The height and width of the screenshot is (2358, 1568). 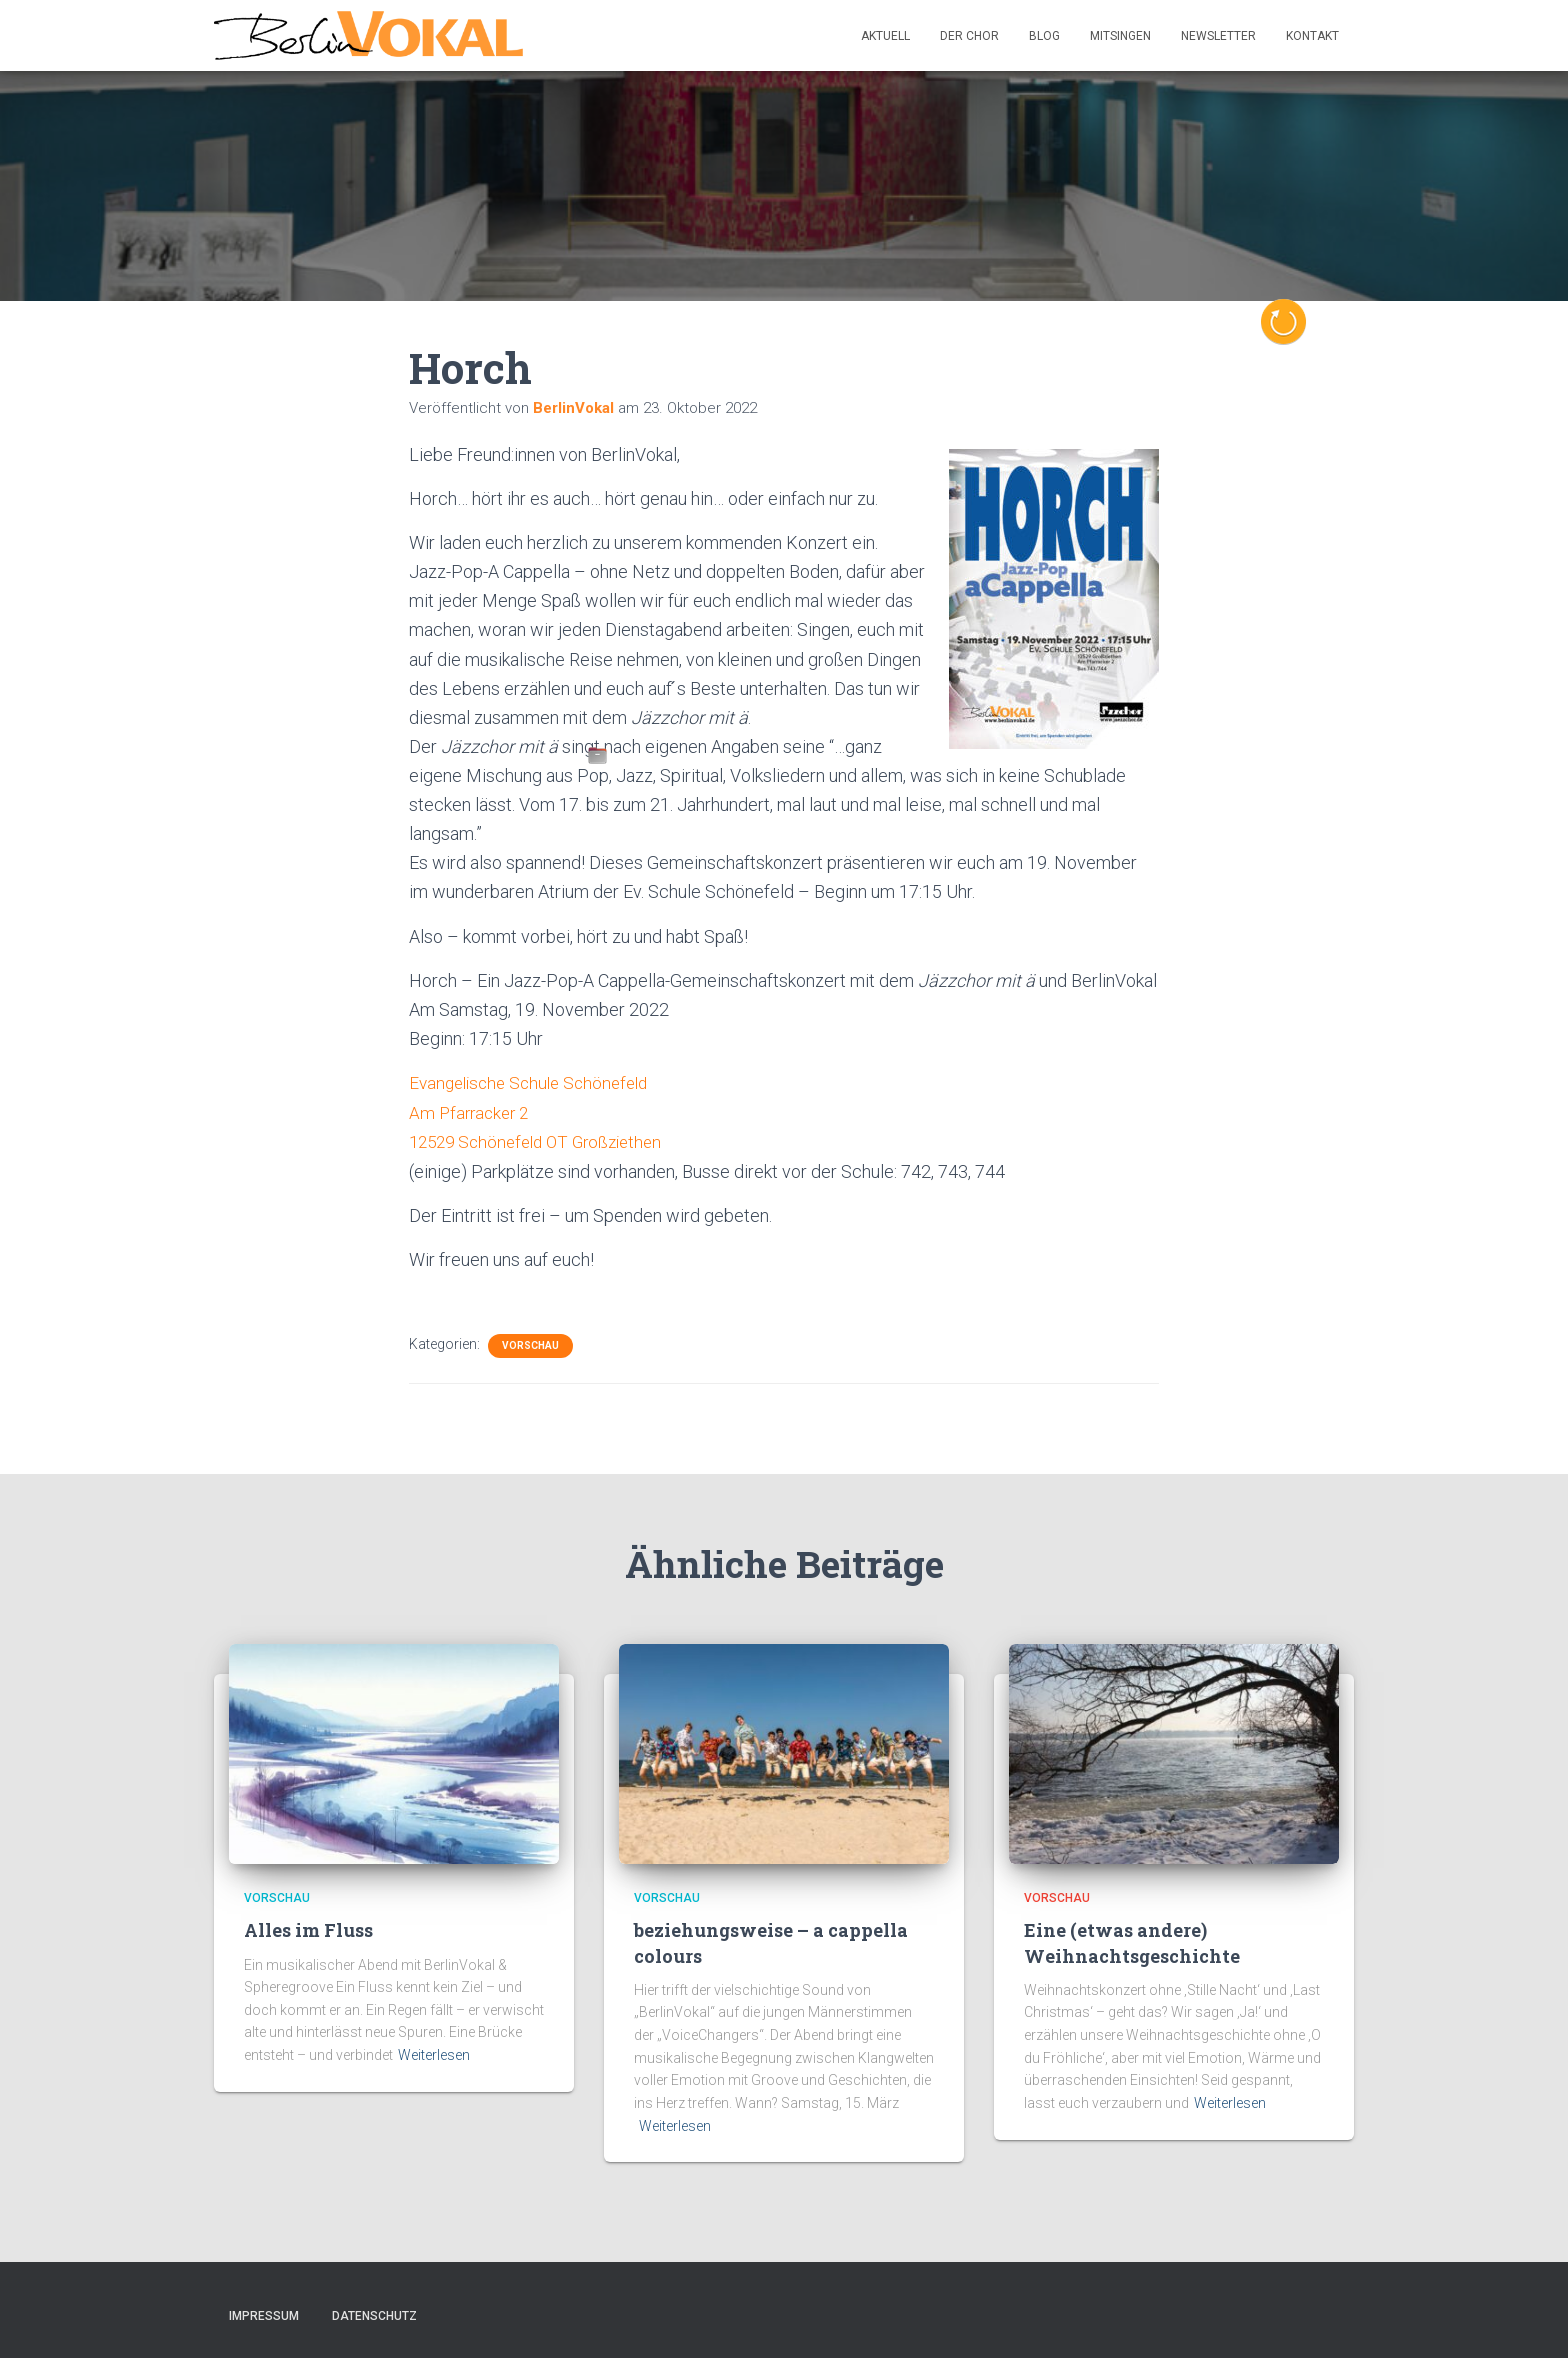 What do you see at coordinates (1284, 322) in the screenshot?
I see `restart the system` at bounding box center [1284, 322].